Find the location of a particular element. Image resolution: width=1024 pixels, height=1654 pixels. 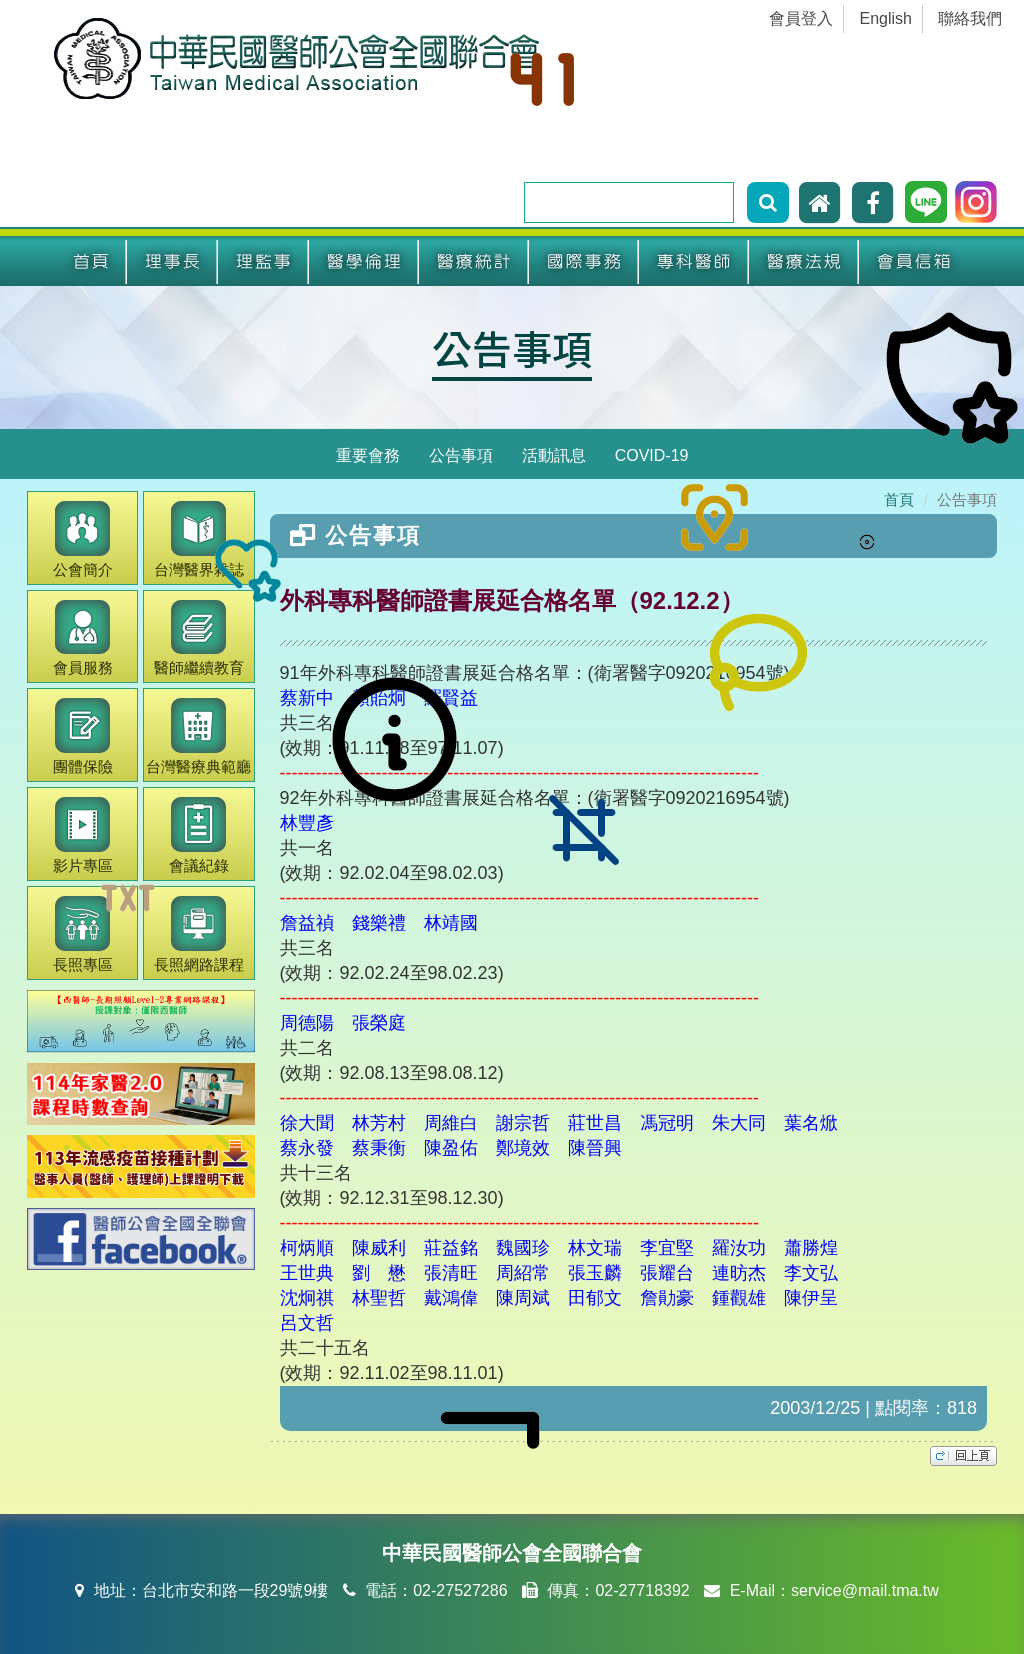

select an irregular or freeform area is located at coordinates (758, 662).